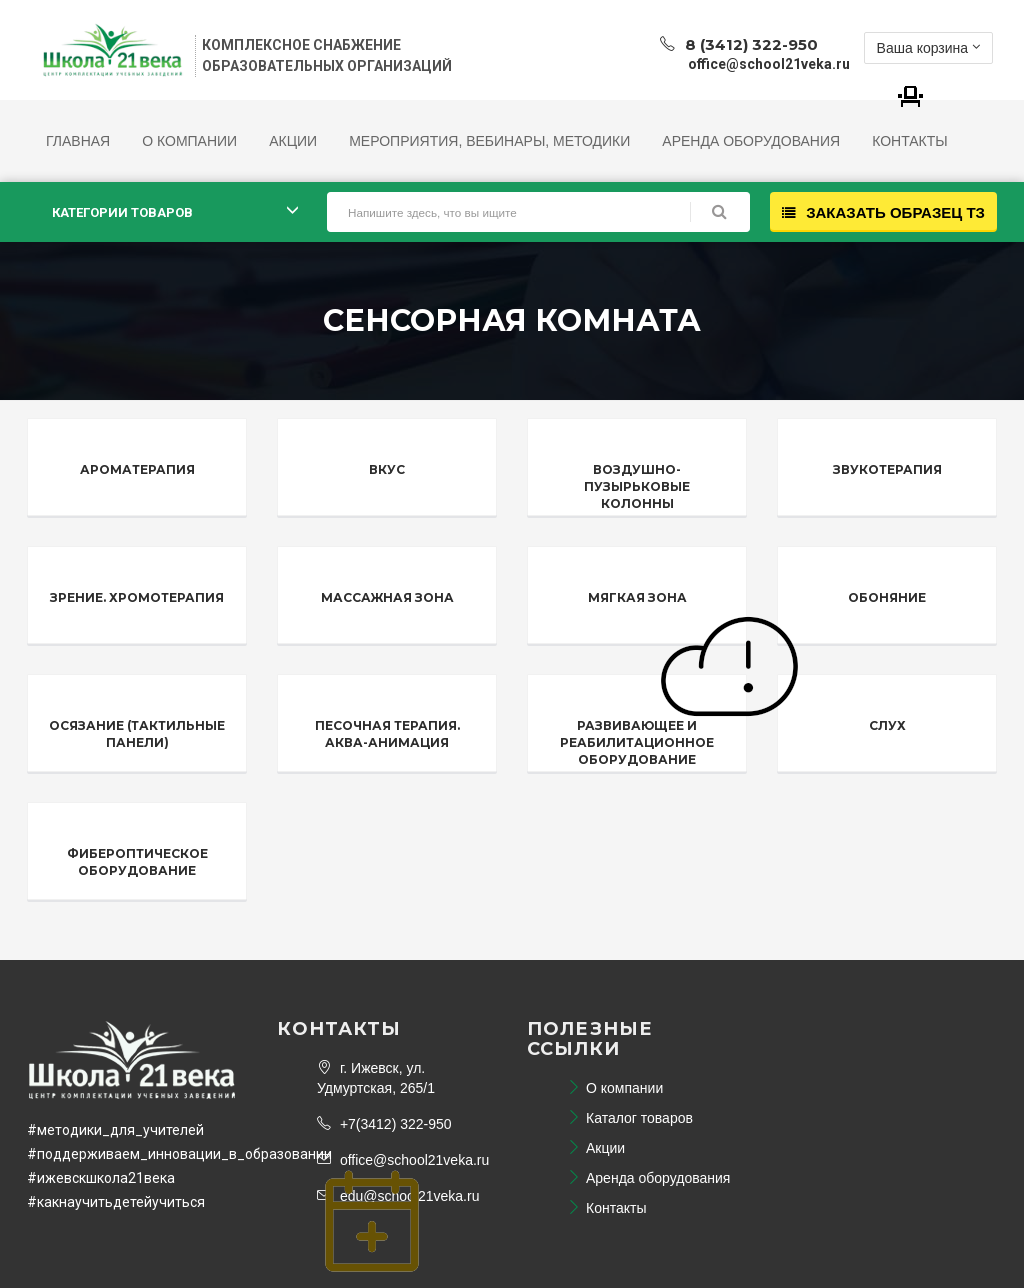 The image size is (1024, 1288). What do you see at coordinates (729, 666) in the screenshot?
I see `cloud storage warning or alert` at bounding box center [729, 666].